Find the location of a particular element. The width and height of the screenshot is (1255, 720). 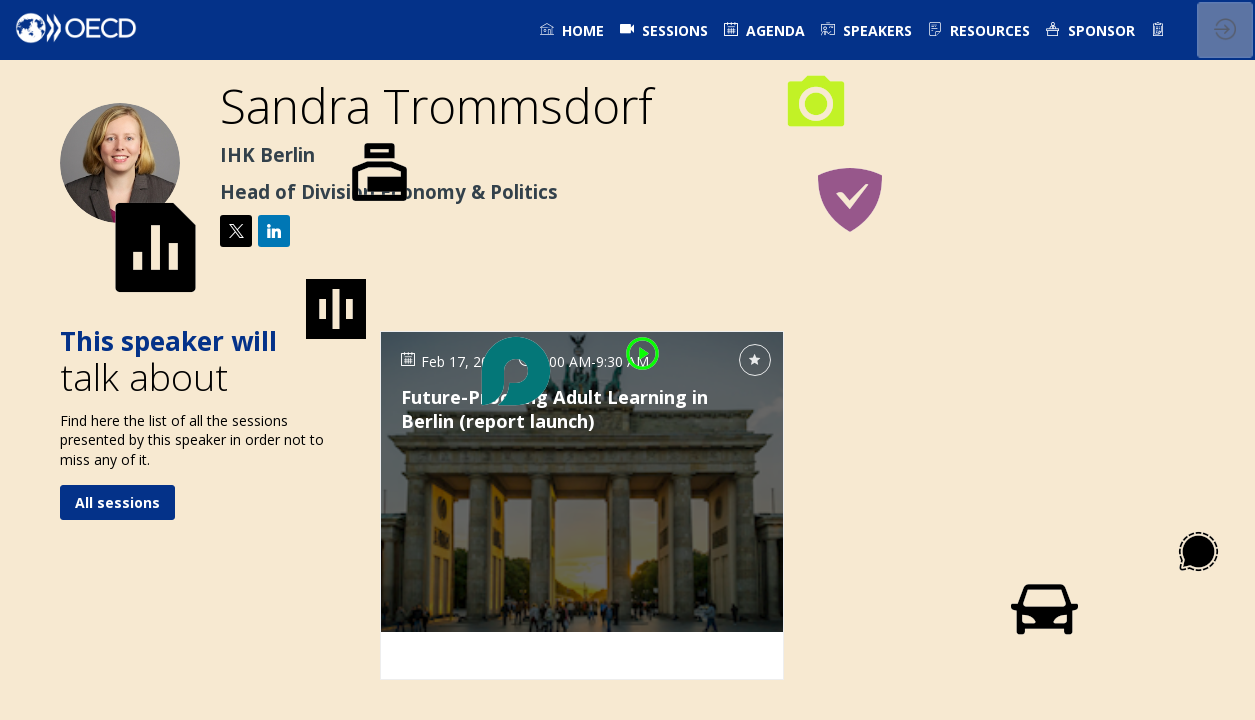

view document with chart data is located at coordinates (155, 247).